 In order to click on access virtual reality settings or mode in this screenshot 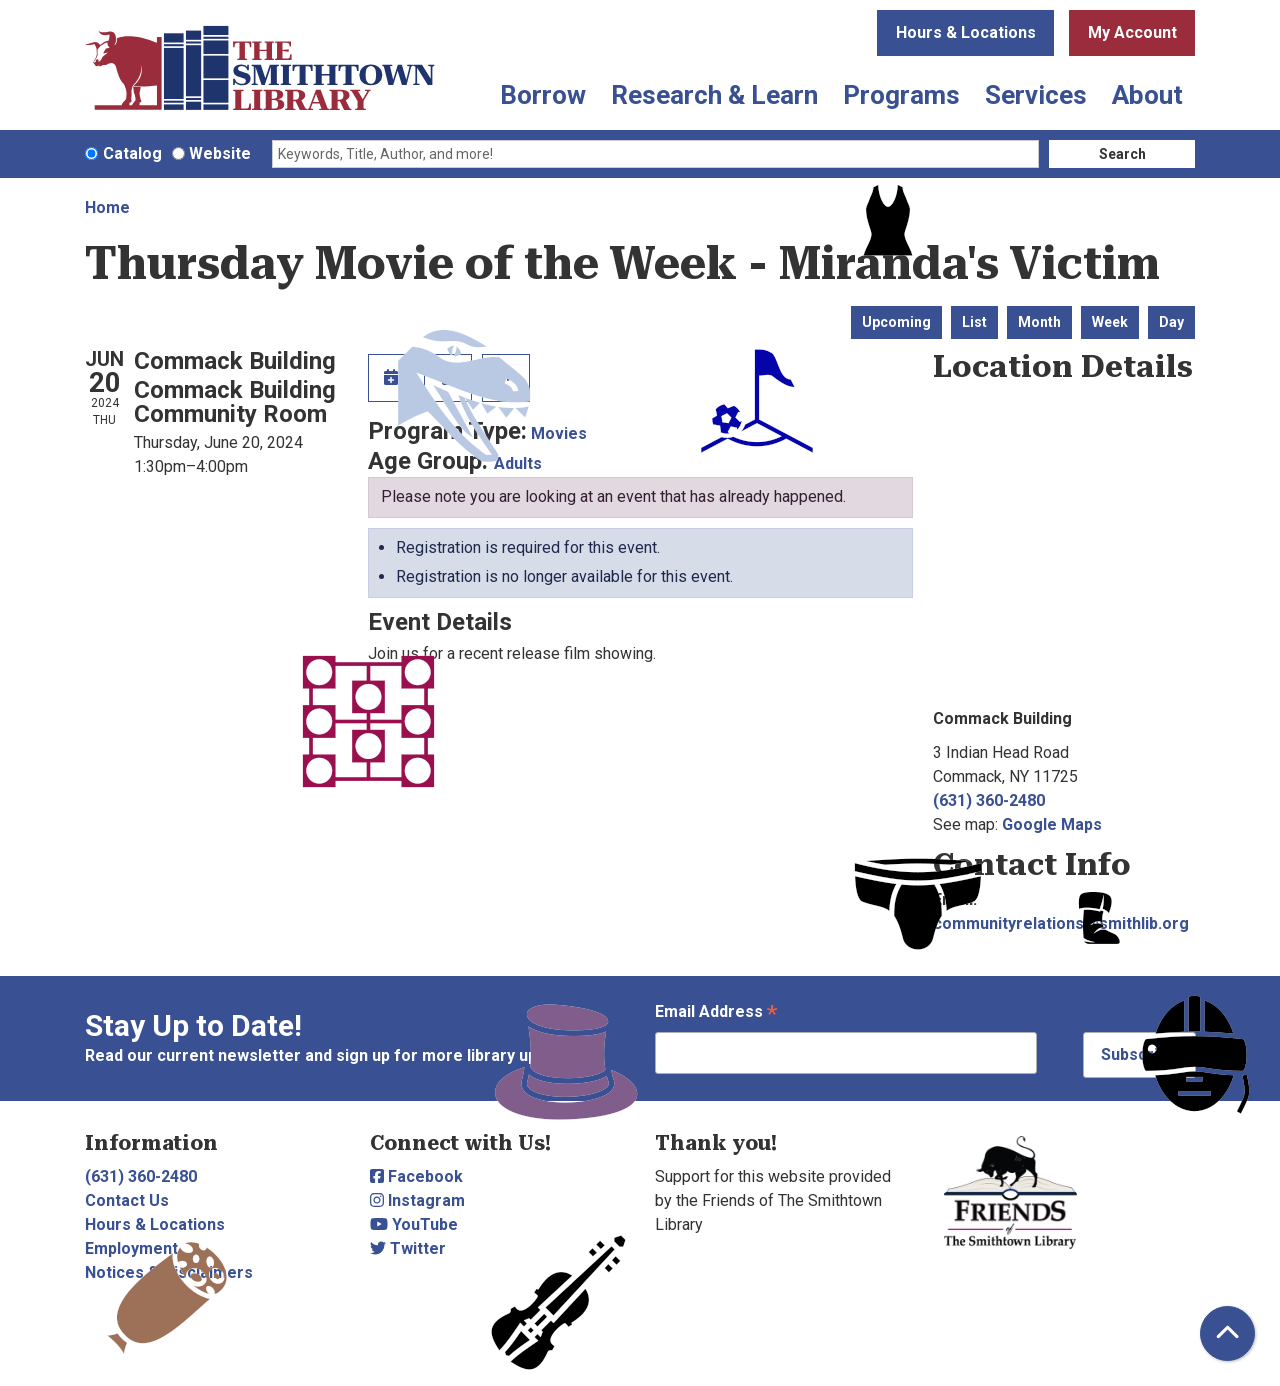, I will do `click(1194, 1053)`.